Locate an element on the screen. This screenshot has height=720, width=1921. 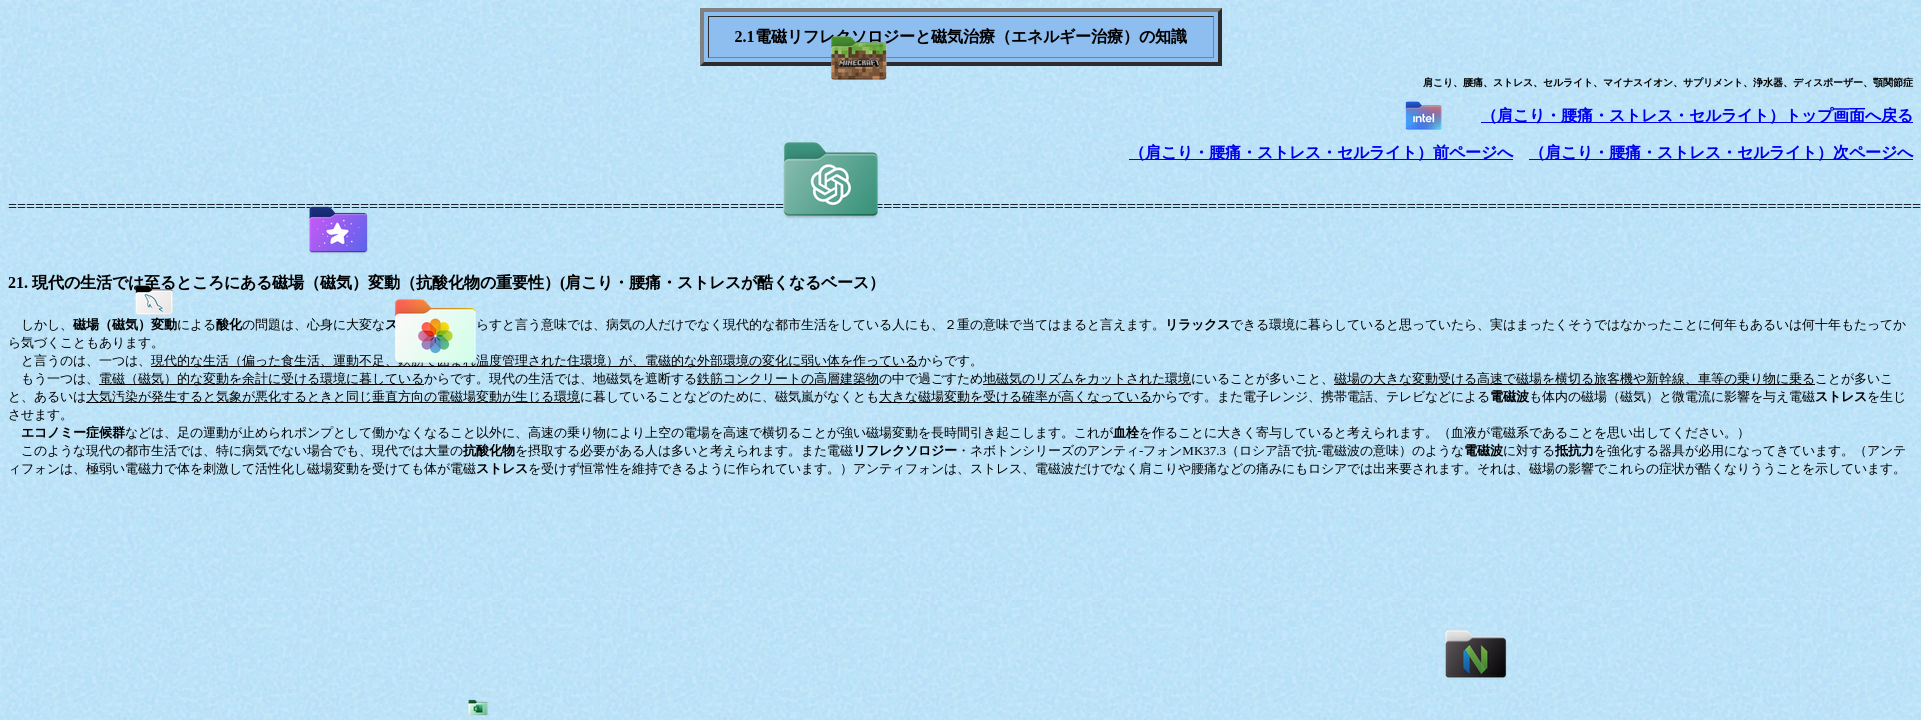
open minecraft game files folder is located at coordinates (858, 59).